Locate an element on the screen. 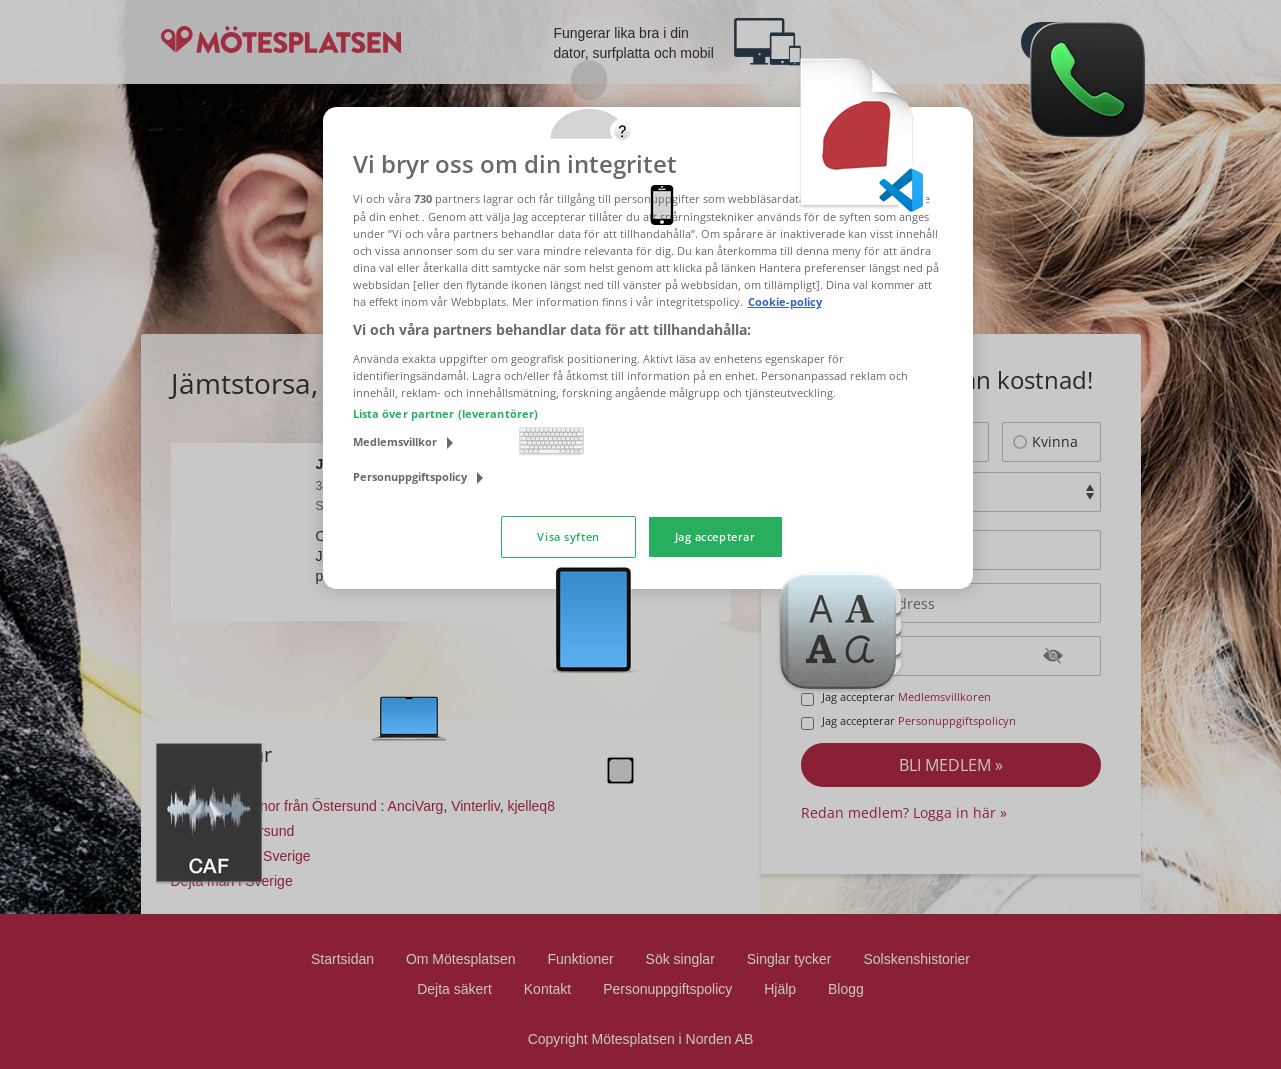 This screenshot has width=1281, height=1069. represents this macbook air device in system settings is located at coordinates (409, 712).